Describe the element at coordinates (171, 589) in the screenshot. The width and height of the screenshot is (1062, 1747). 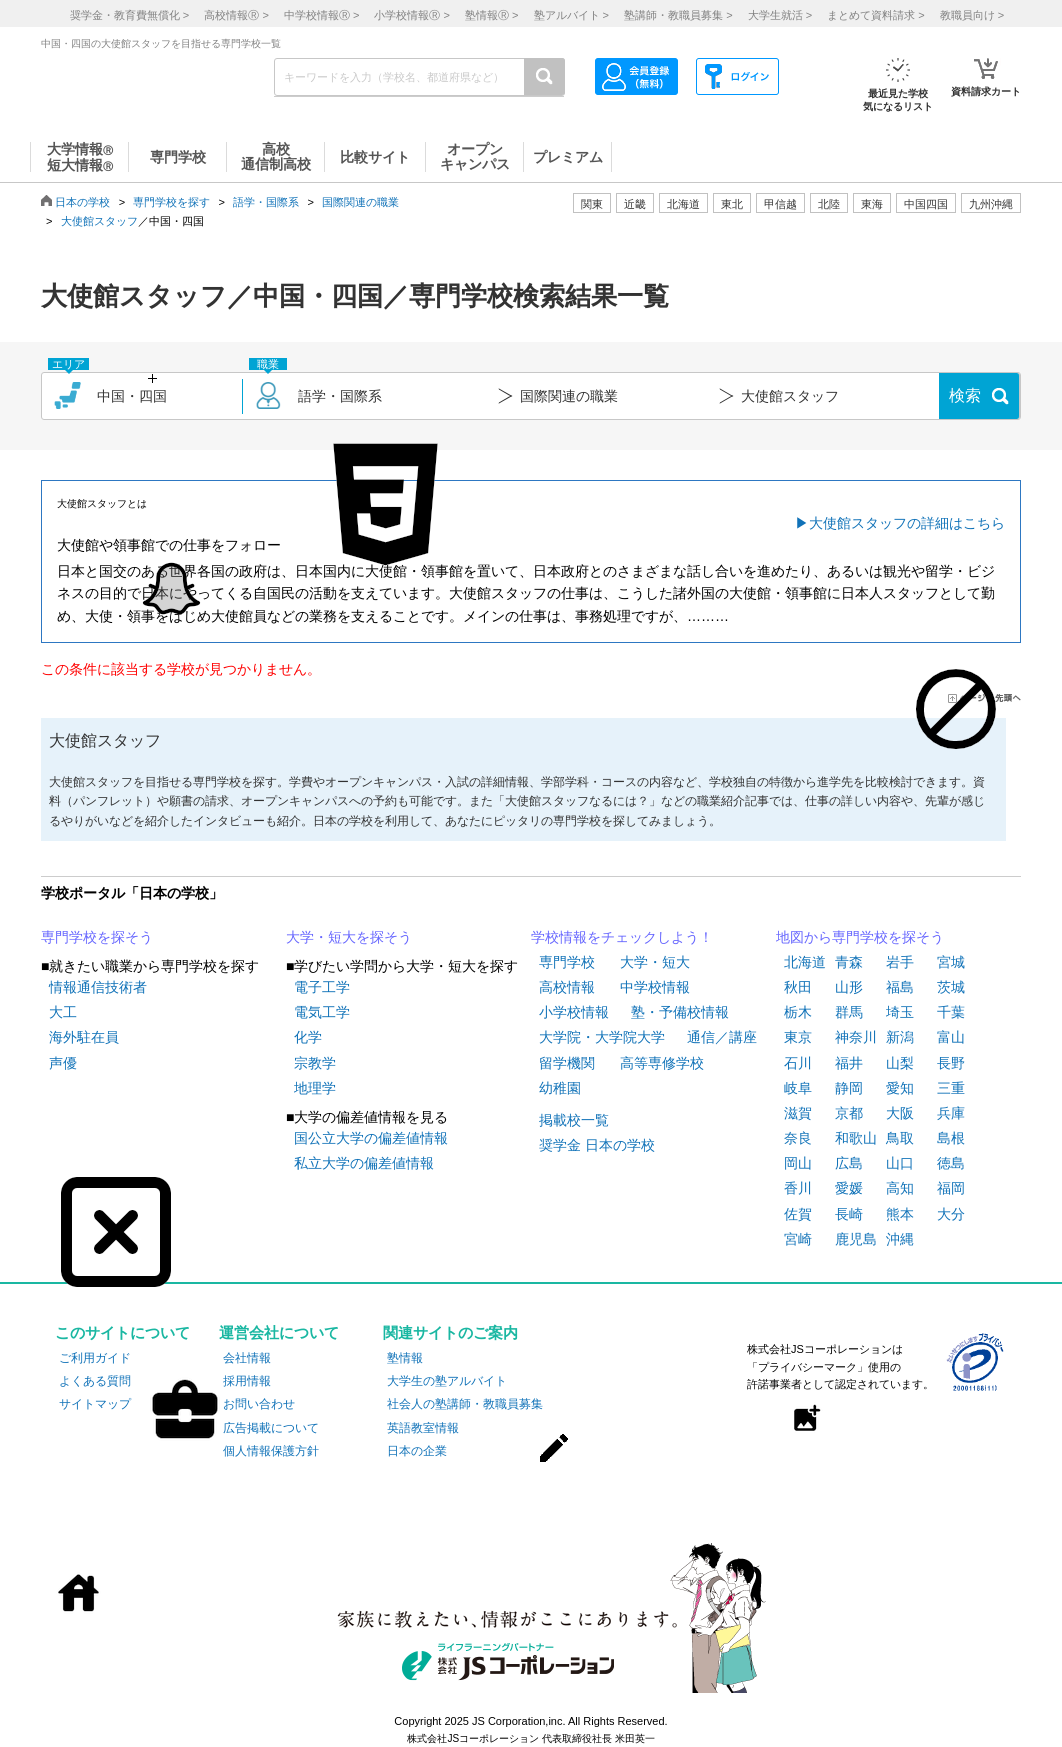
I see `open snapchat app` at that location.